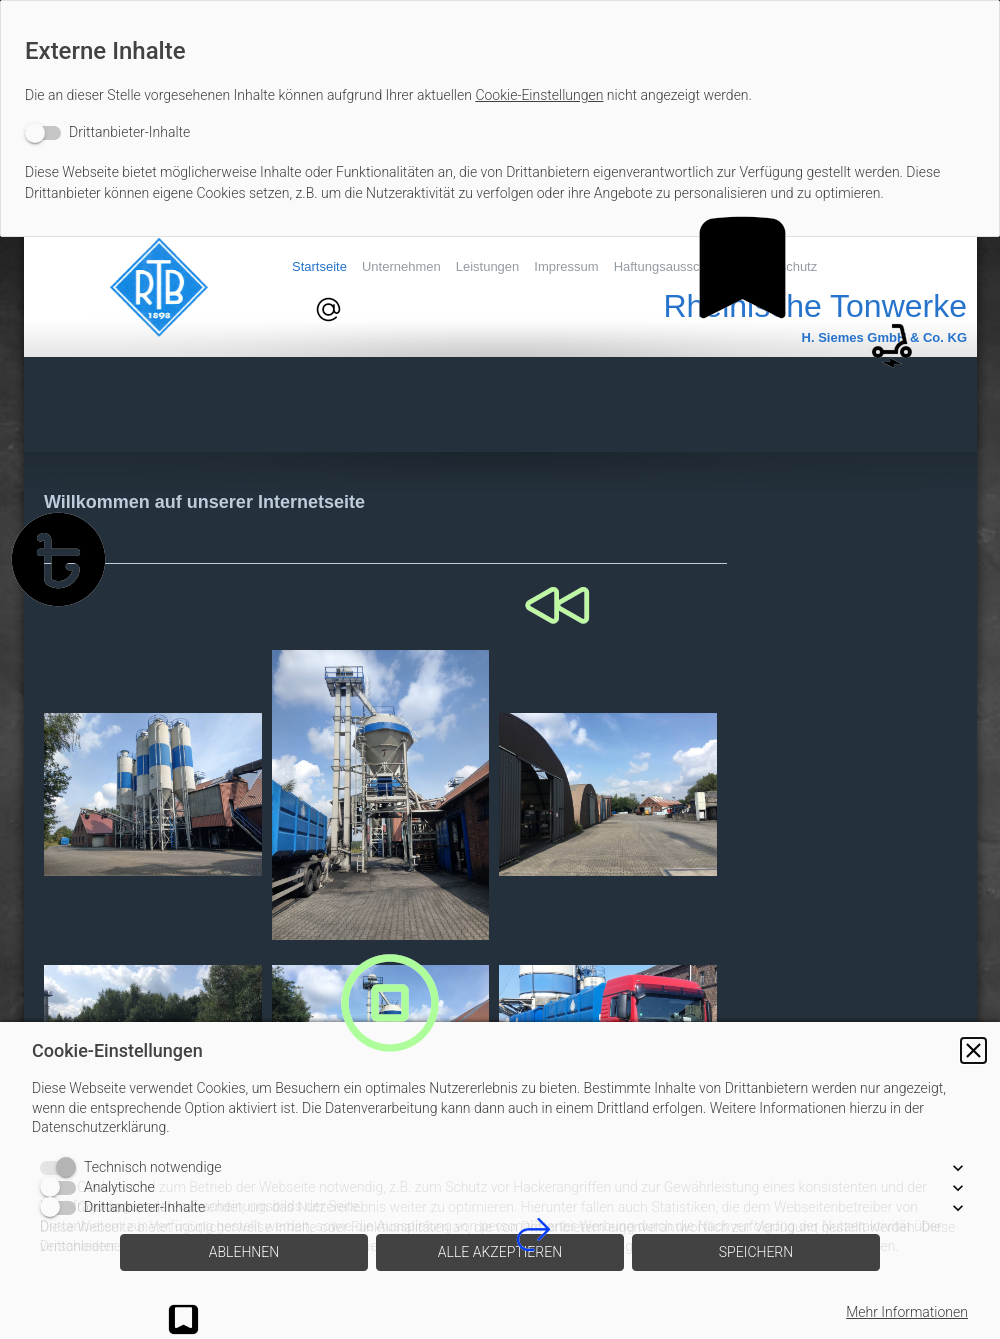 This screenshot has height=1339, width=1000. I want to click on indicates bangladeshi taka currency, so click(58, 559).